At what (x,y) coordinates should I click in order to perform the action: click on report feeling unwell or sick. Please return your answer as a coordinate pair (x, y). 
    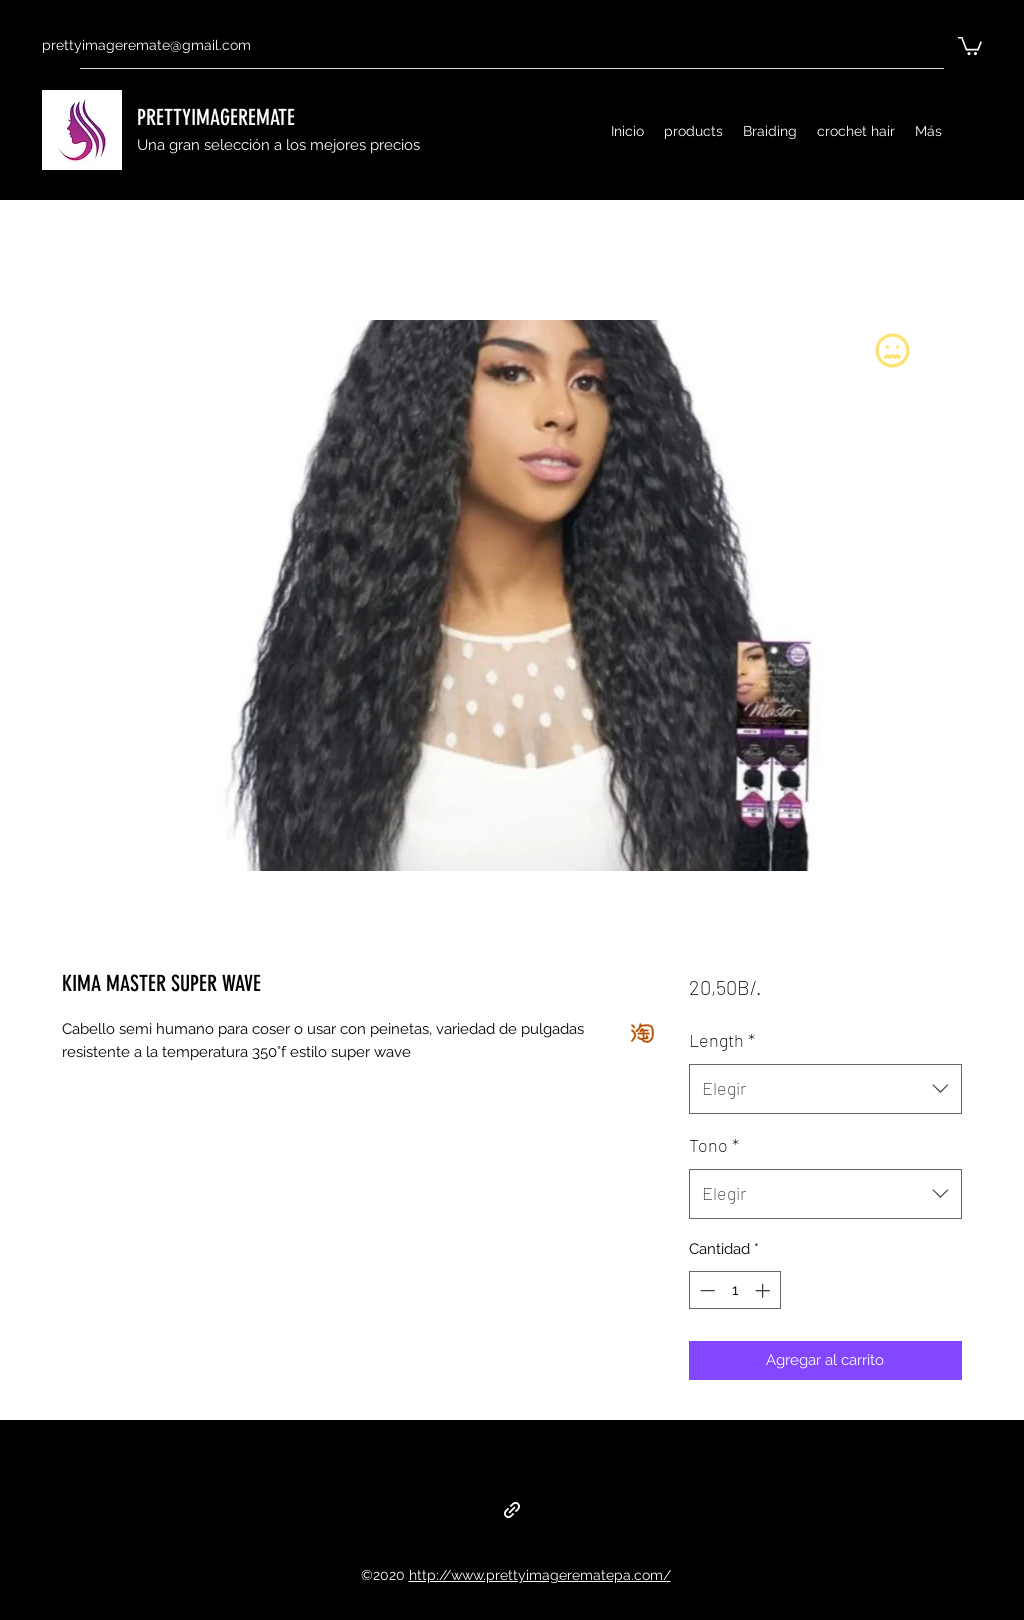
    Looking at the image, I should click on (892, 350).